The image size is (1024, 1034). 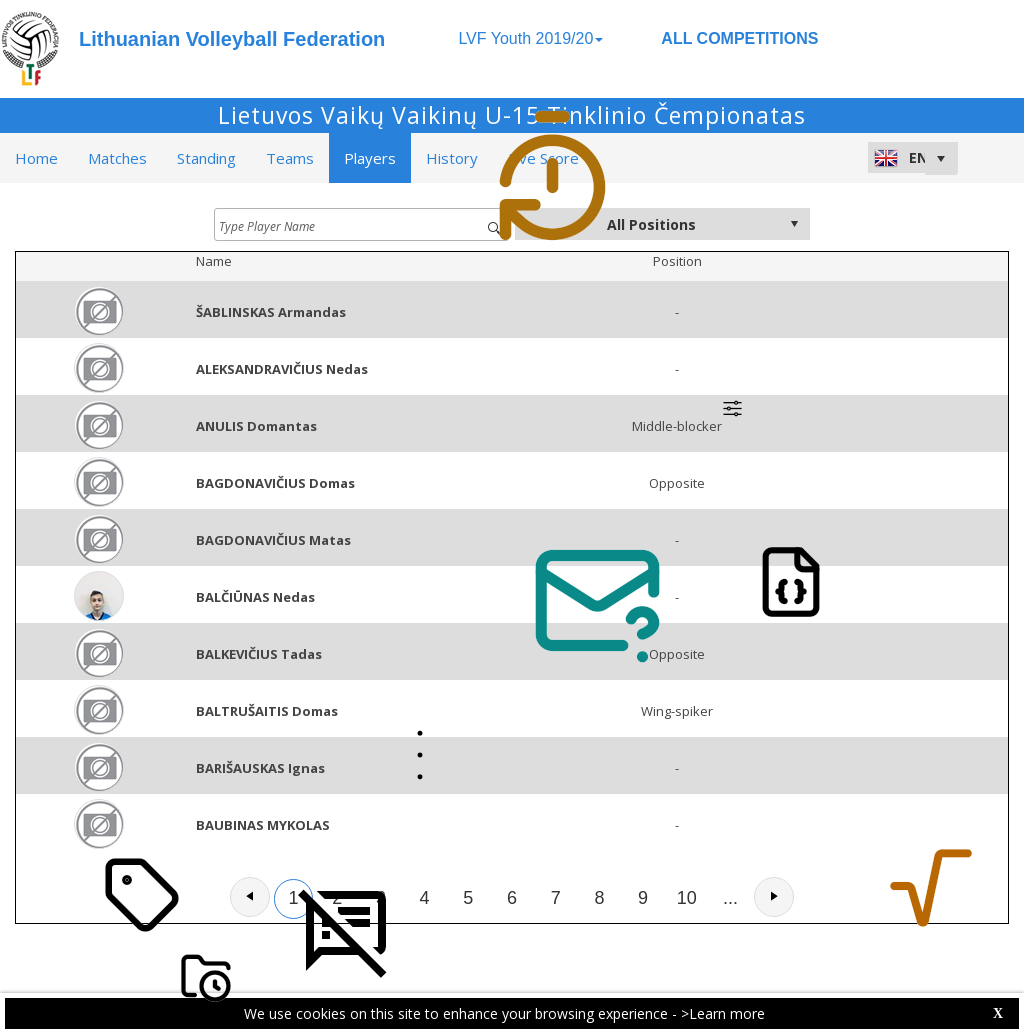 I want to click on view file history or recent activity, so click(x=206, y=977).